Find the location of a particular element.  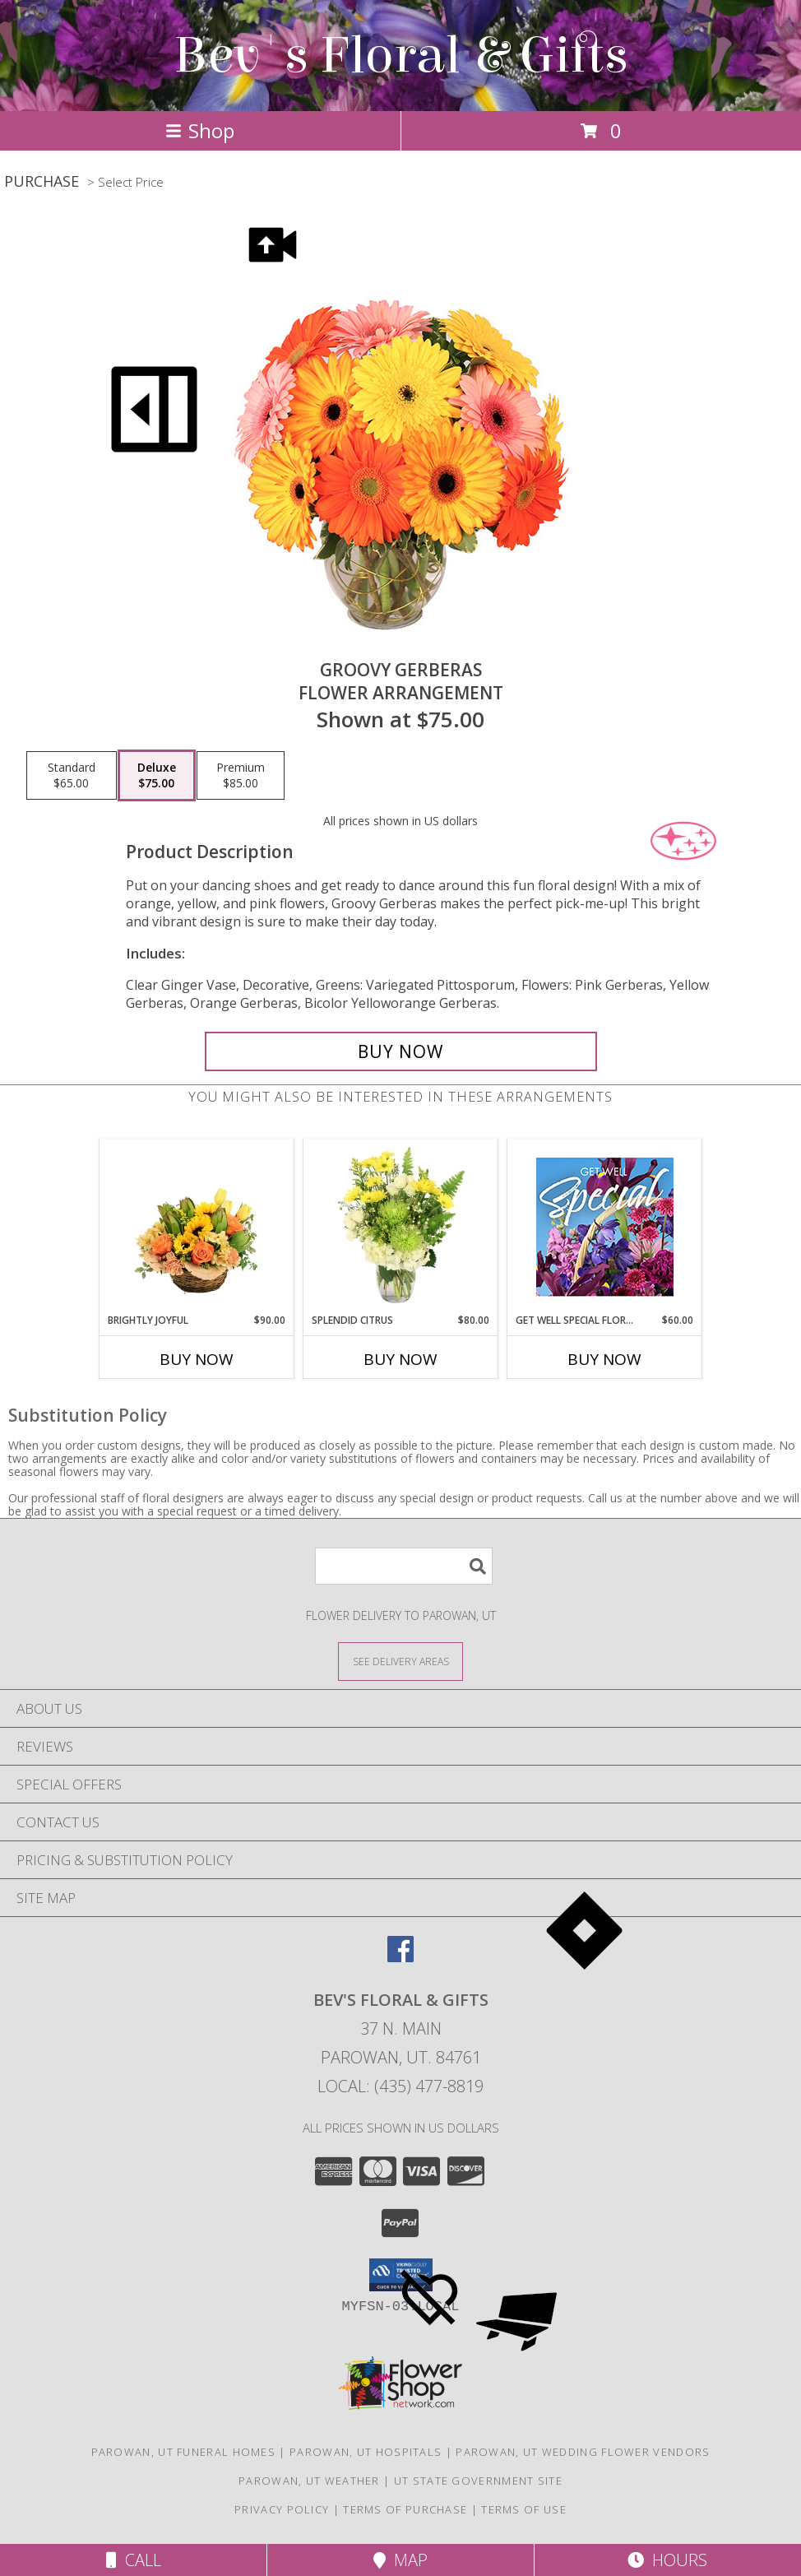

Subaru brand logo is located at coordinates (683, 841).